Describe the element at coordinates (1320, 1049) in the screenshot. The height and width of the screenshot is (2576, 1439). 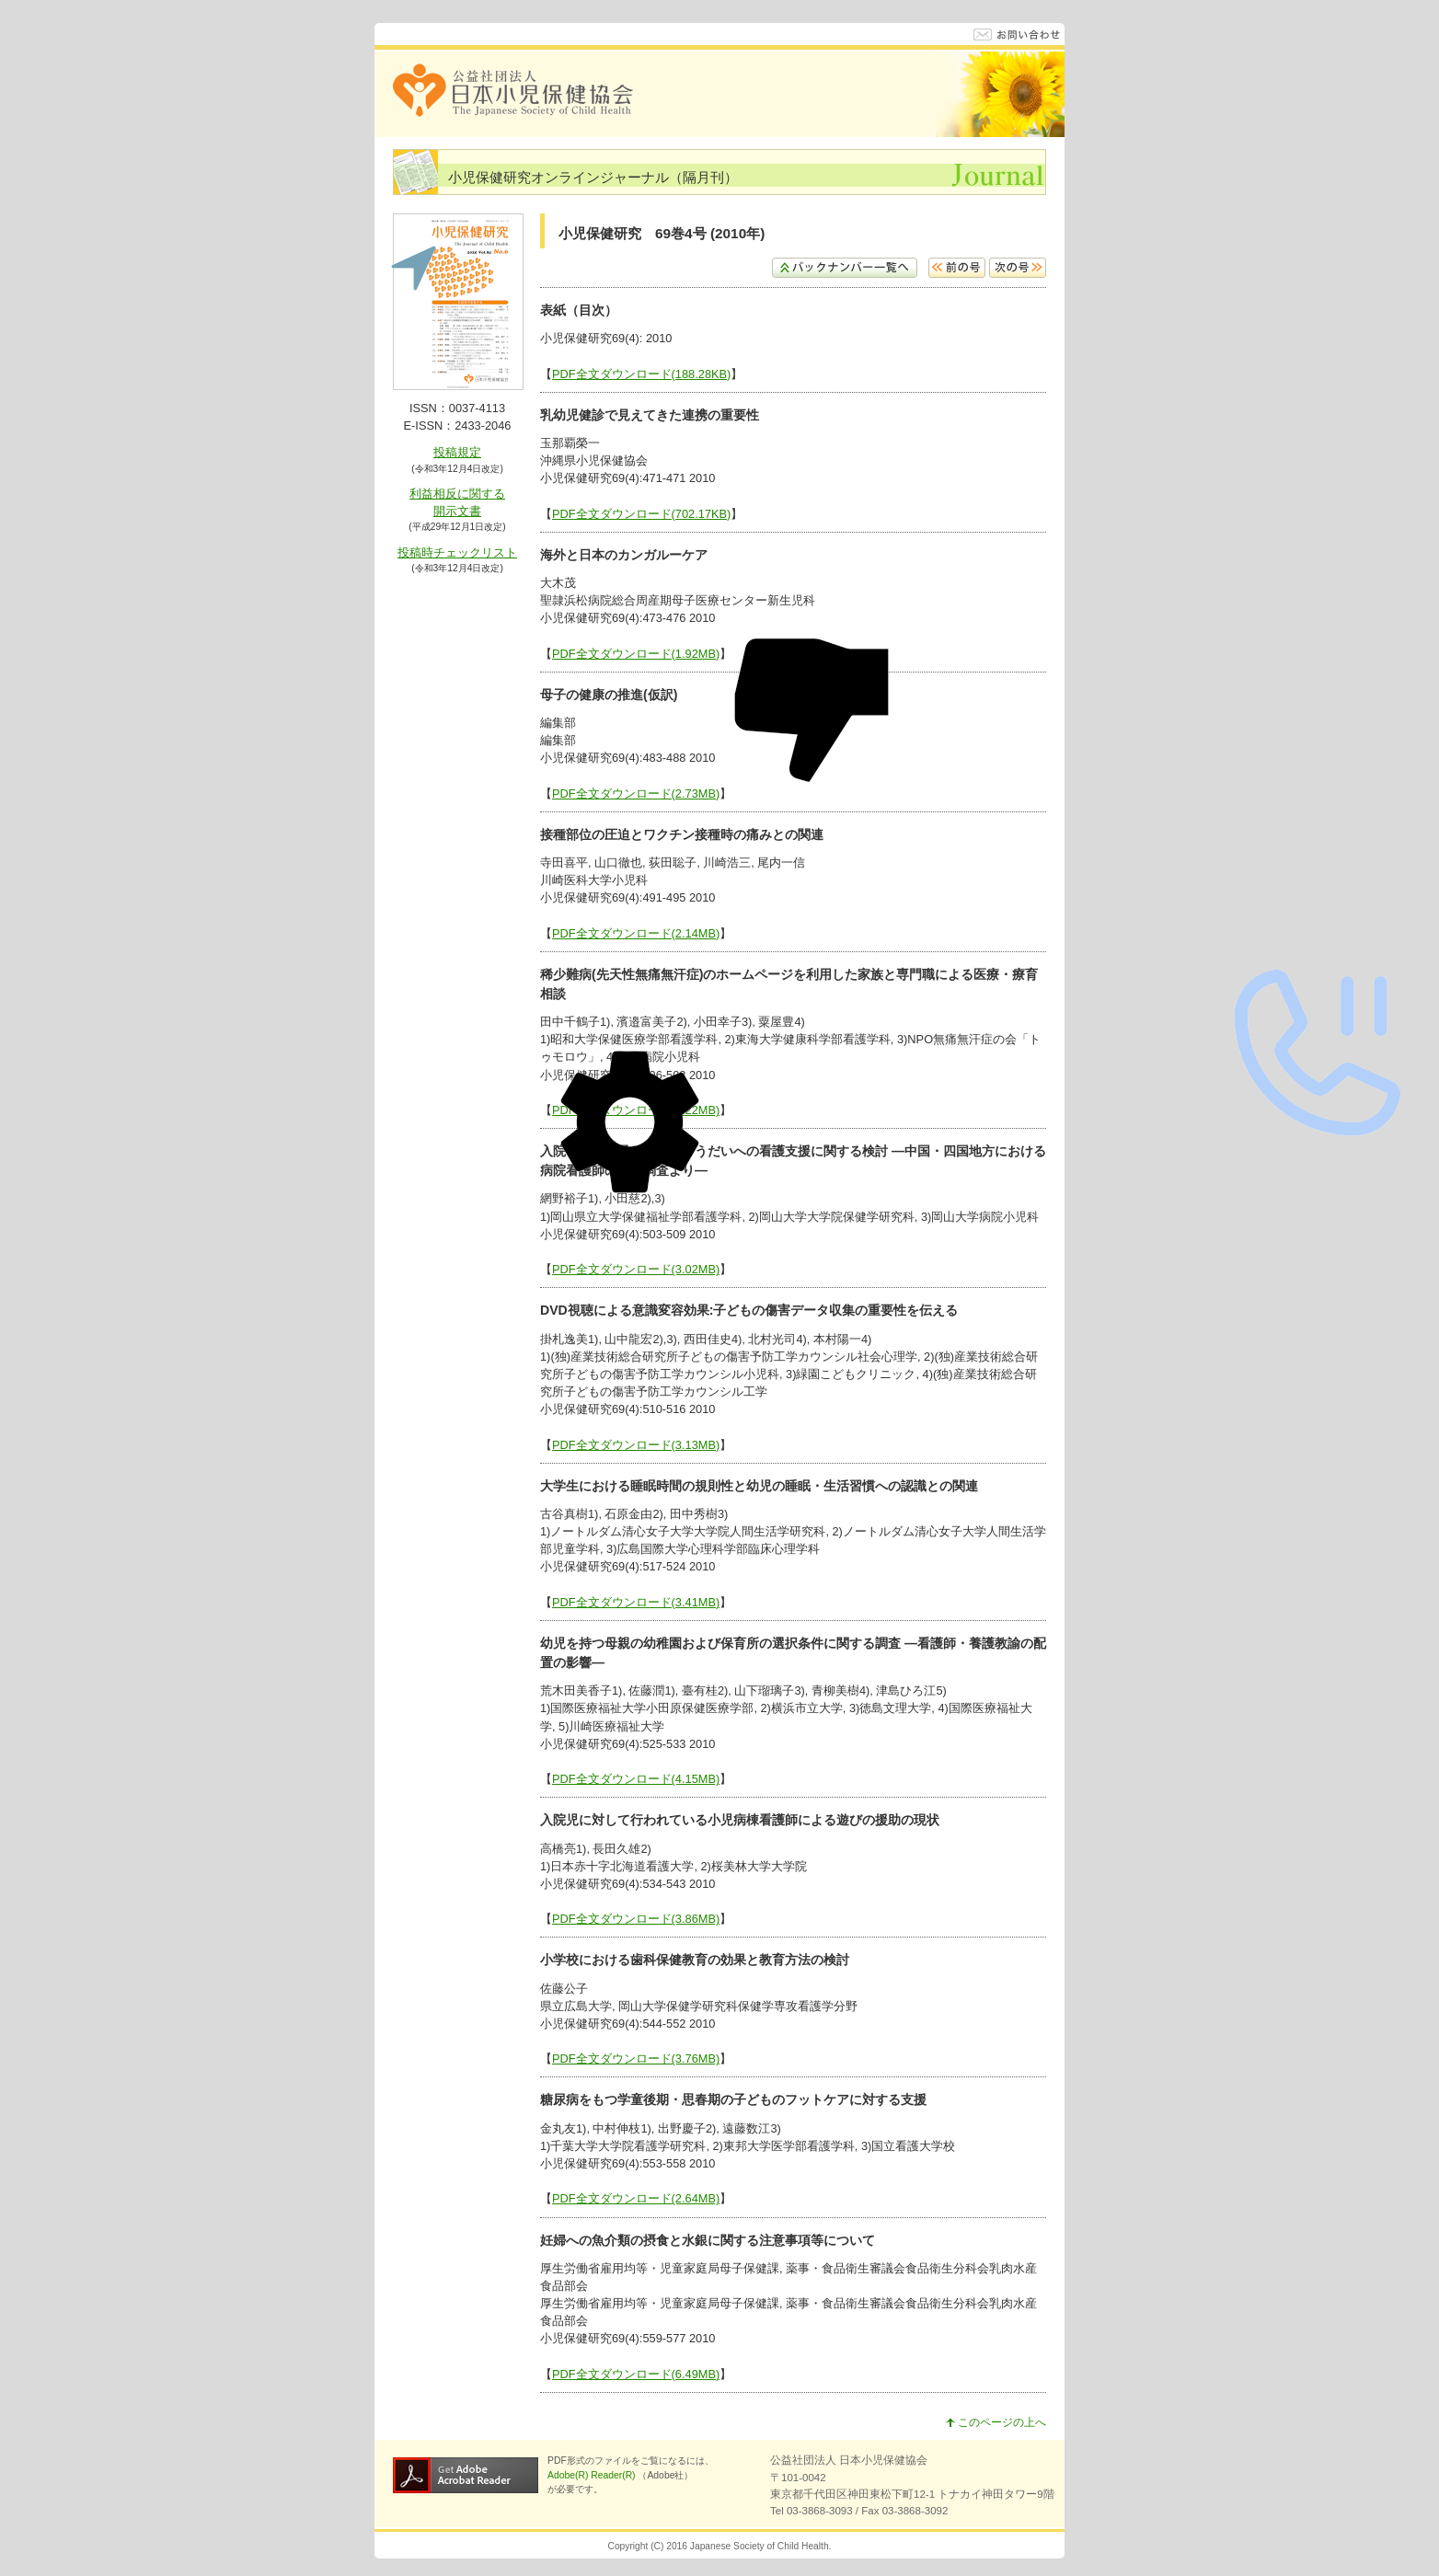
I see `put current call on hold` at that location.